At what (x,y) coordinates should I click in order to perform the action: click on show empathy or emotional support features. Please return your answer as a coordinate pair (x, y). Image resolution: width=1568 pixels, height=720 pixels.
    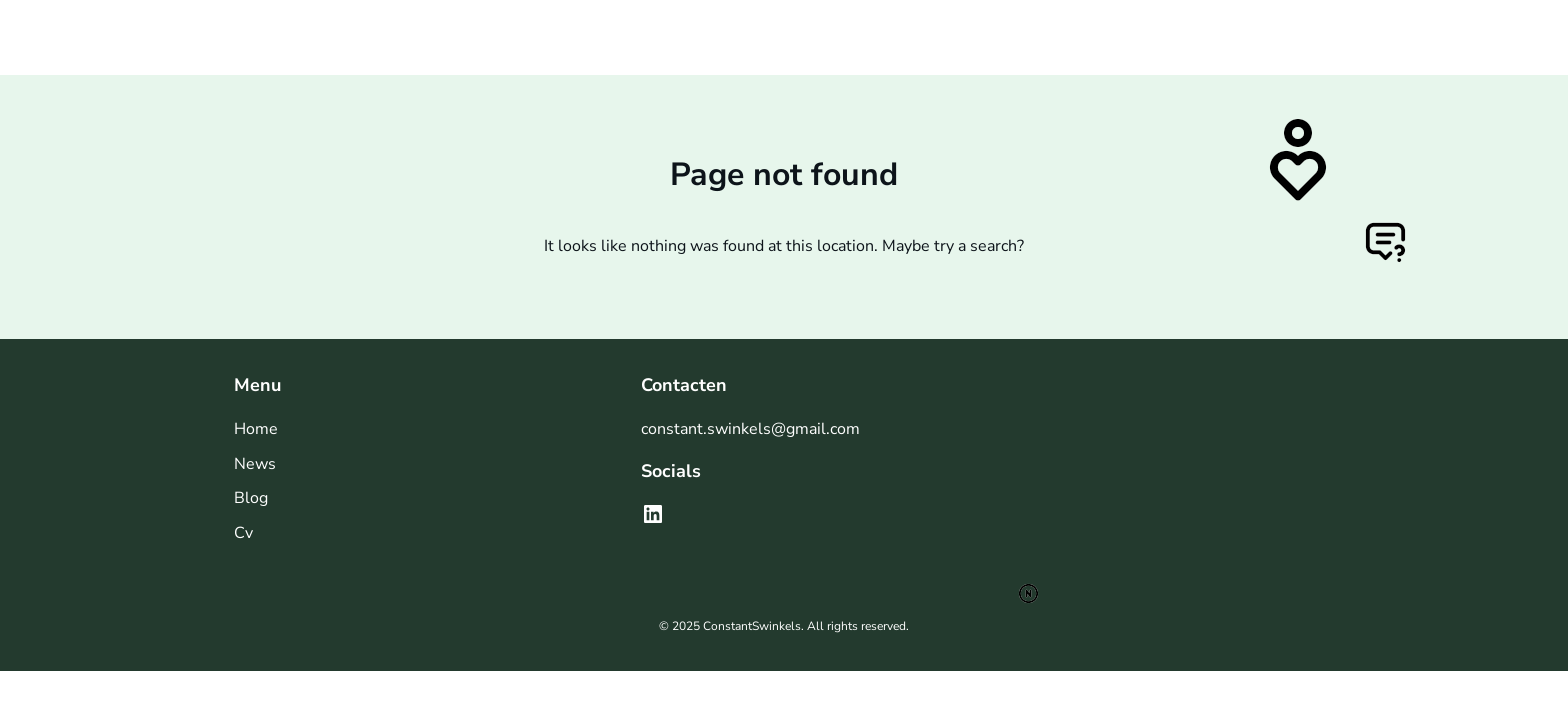
    Looking at the image, I should click on (1298, 159).